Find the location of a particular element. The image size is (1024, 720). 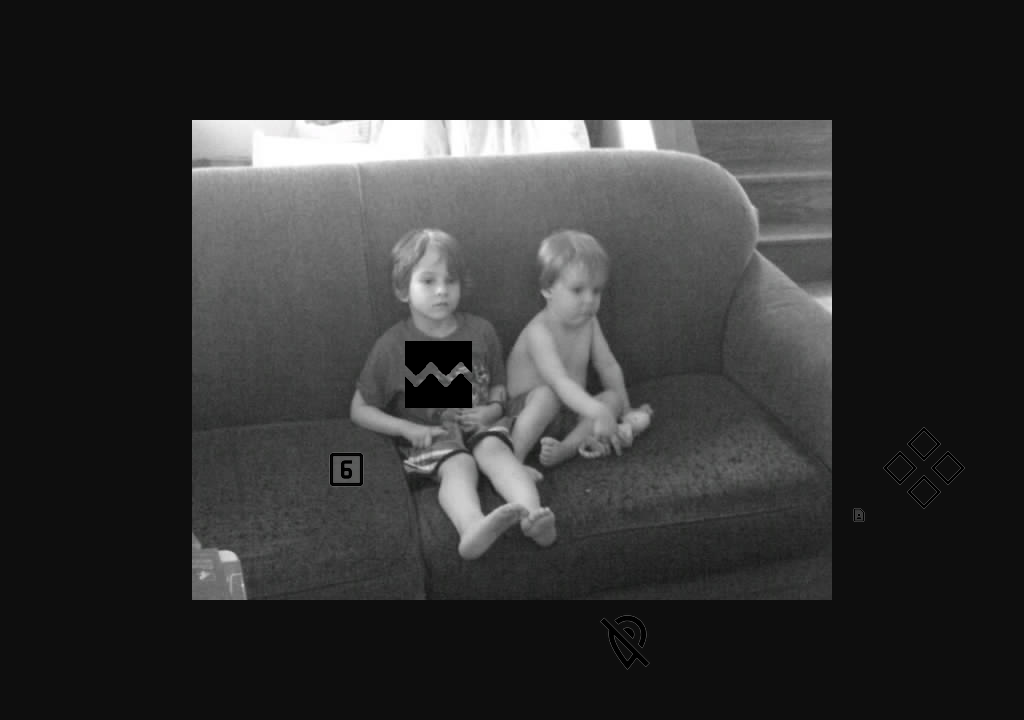

decorative pattern or design element is located at coordinates (924, 468).